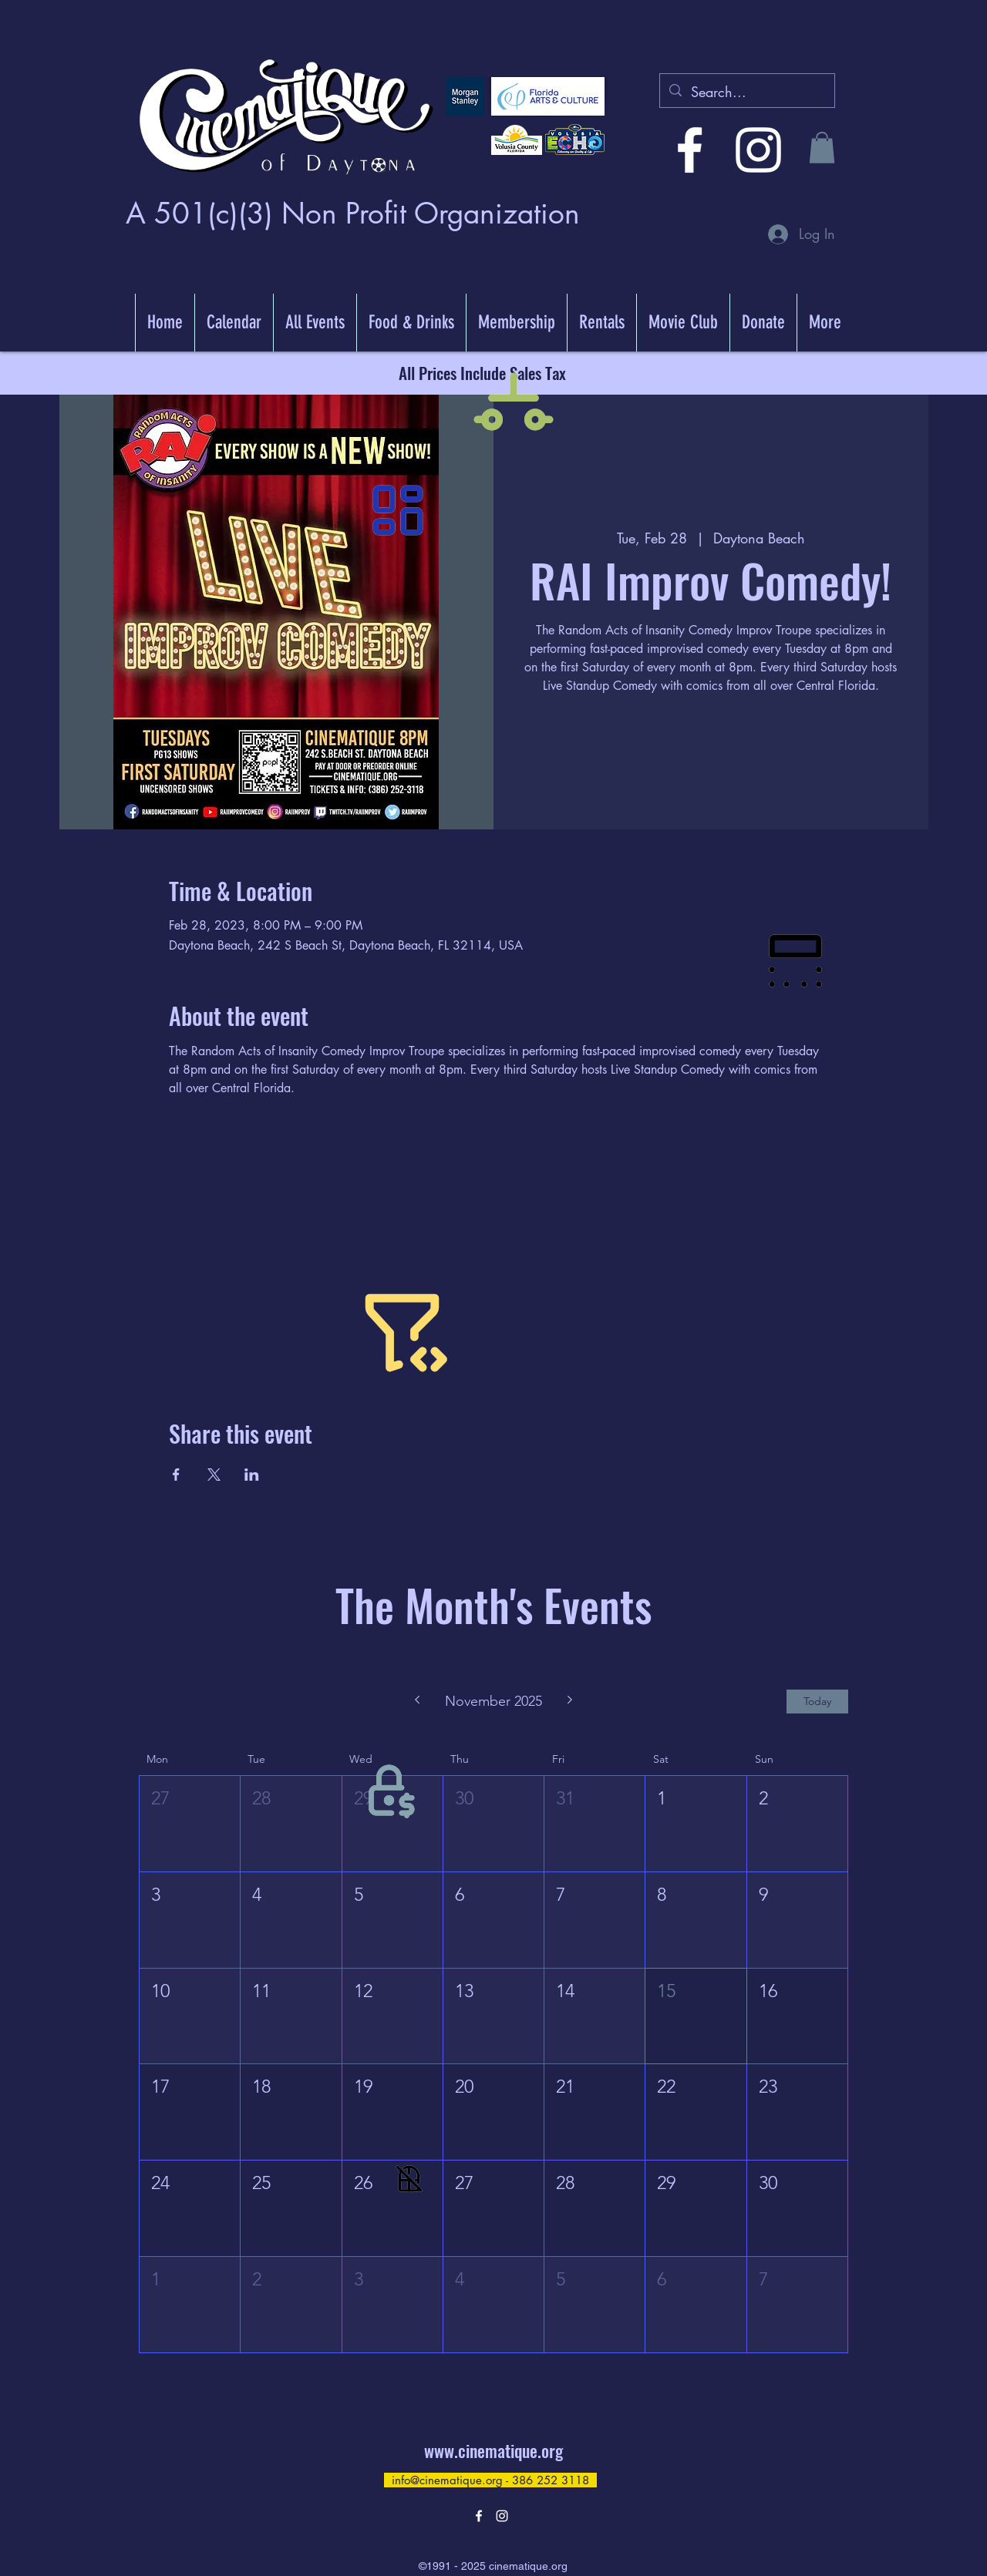  What do you see at coordinates (398, 510) in the screenshot?
I see `open dashboard view` at bounding box center [398, 510].